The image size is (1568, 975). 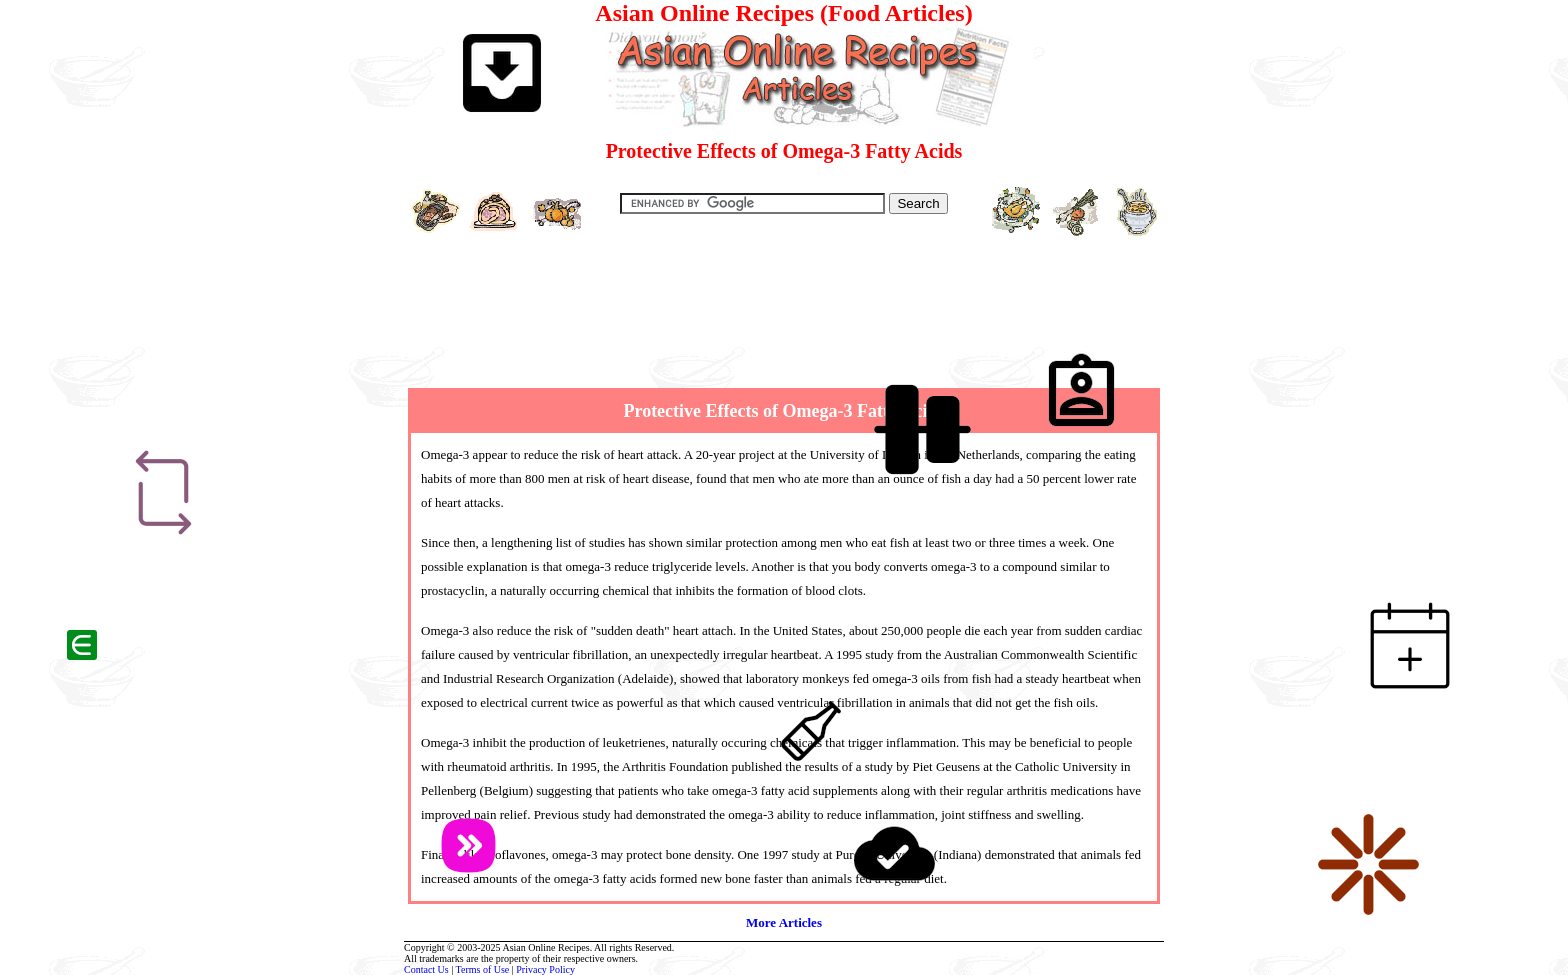 I want to click on rotate device orientation, so click(x=163, y=492).